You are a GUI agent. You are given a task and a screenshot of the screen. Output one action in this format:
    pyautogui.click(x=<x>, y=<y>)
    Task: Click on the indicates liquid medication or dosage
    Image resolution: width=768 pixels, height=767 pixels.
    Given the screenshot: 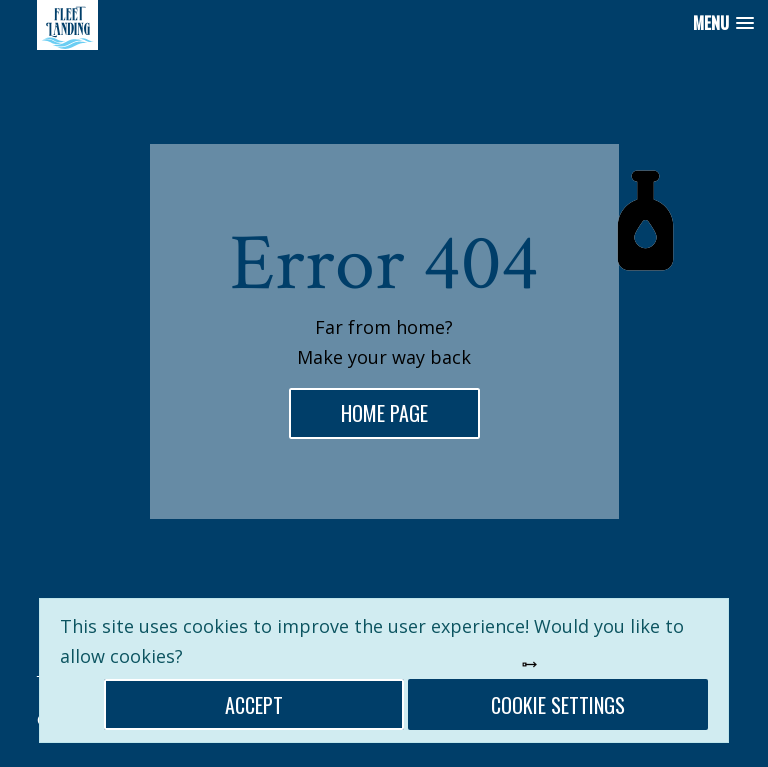 What is the action you would take?
    pyautogui.click(x=645, y=220)
    